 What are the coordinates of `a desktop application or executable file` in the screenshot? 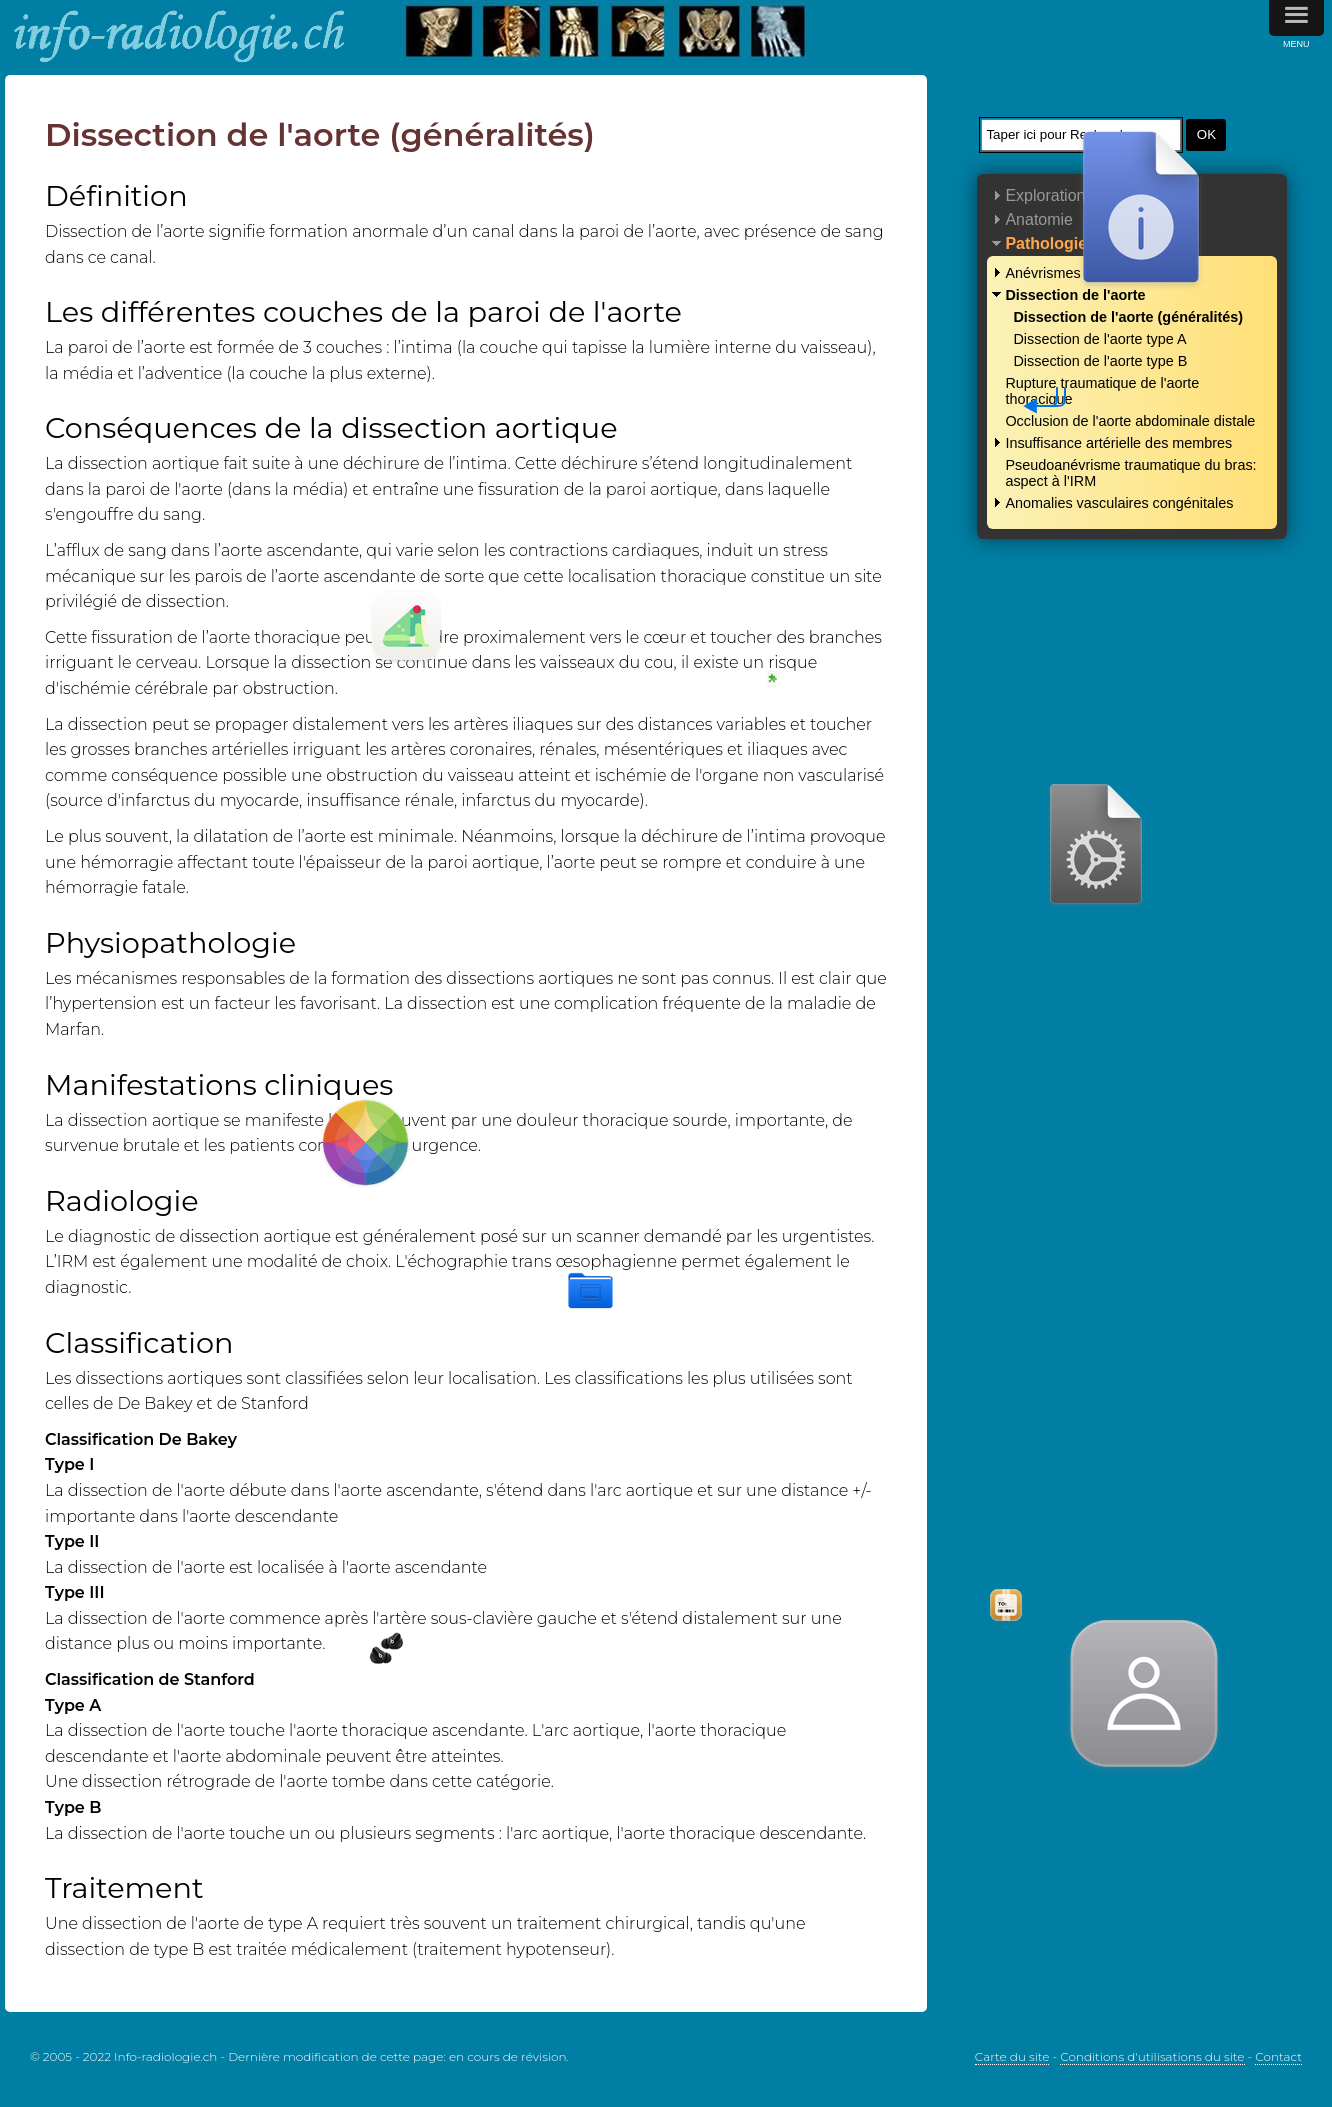 It's located at (1096, 846).